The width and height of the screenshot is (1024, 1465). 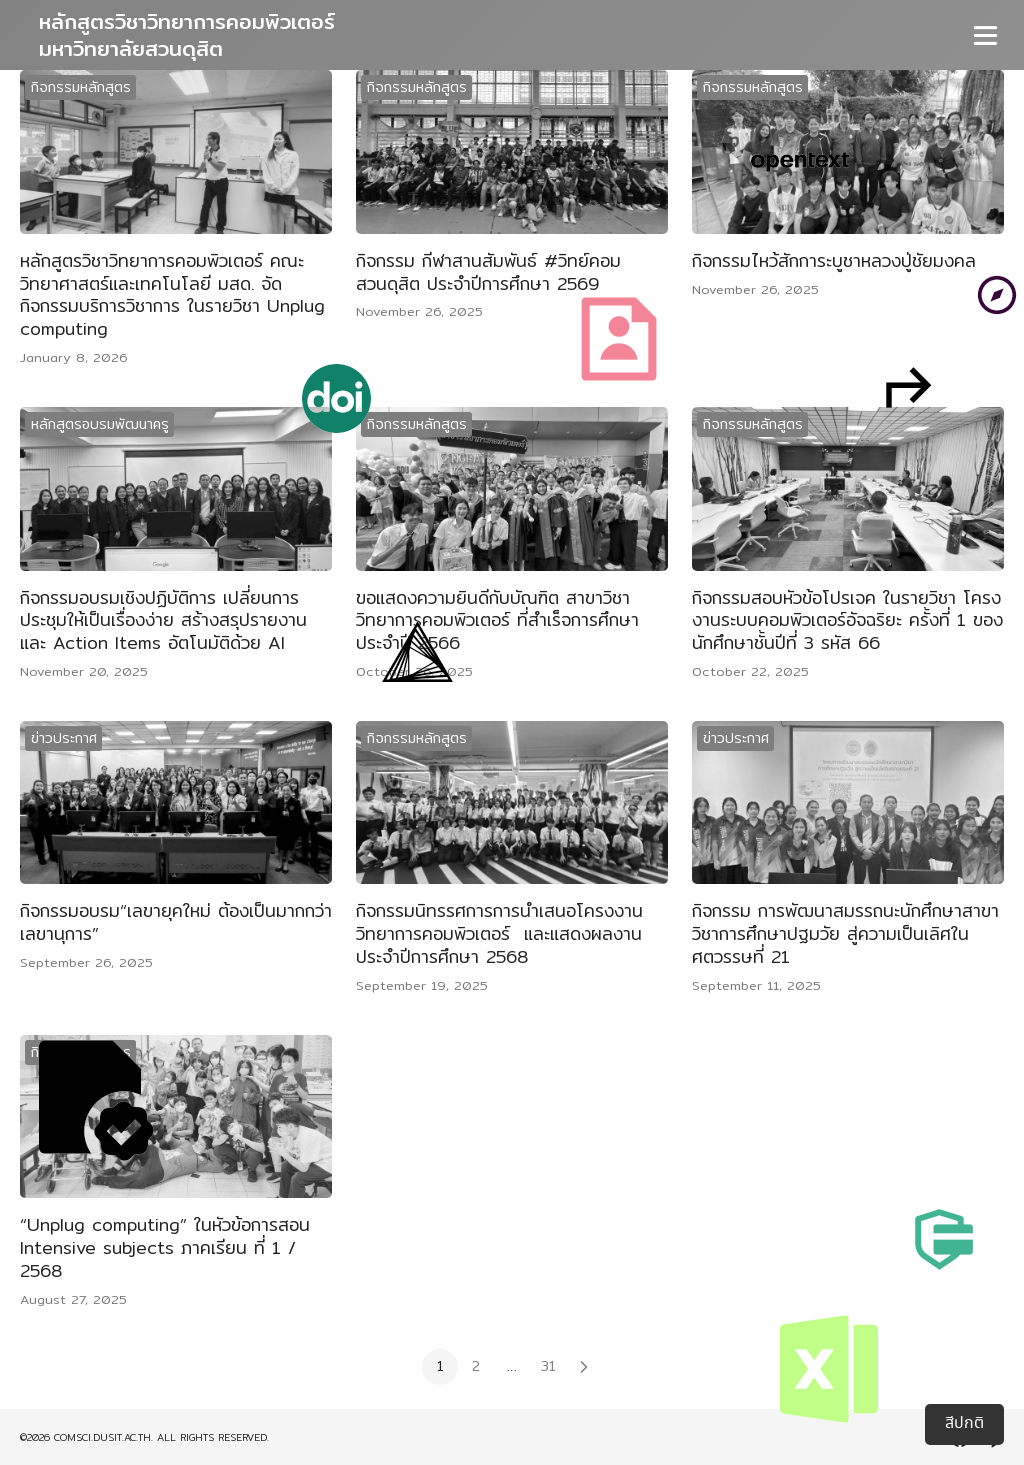 What do you see at coordinates (829, 1369) in the screenshot?
I see `open or view an Excel spreadsheet file` at bounding box center [829, 1369].